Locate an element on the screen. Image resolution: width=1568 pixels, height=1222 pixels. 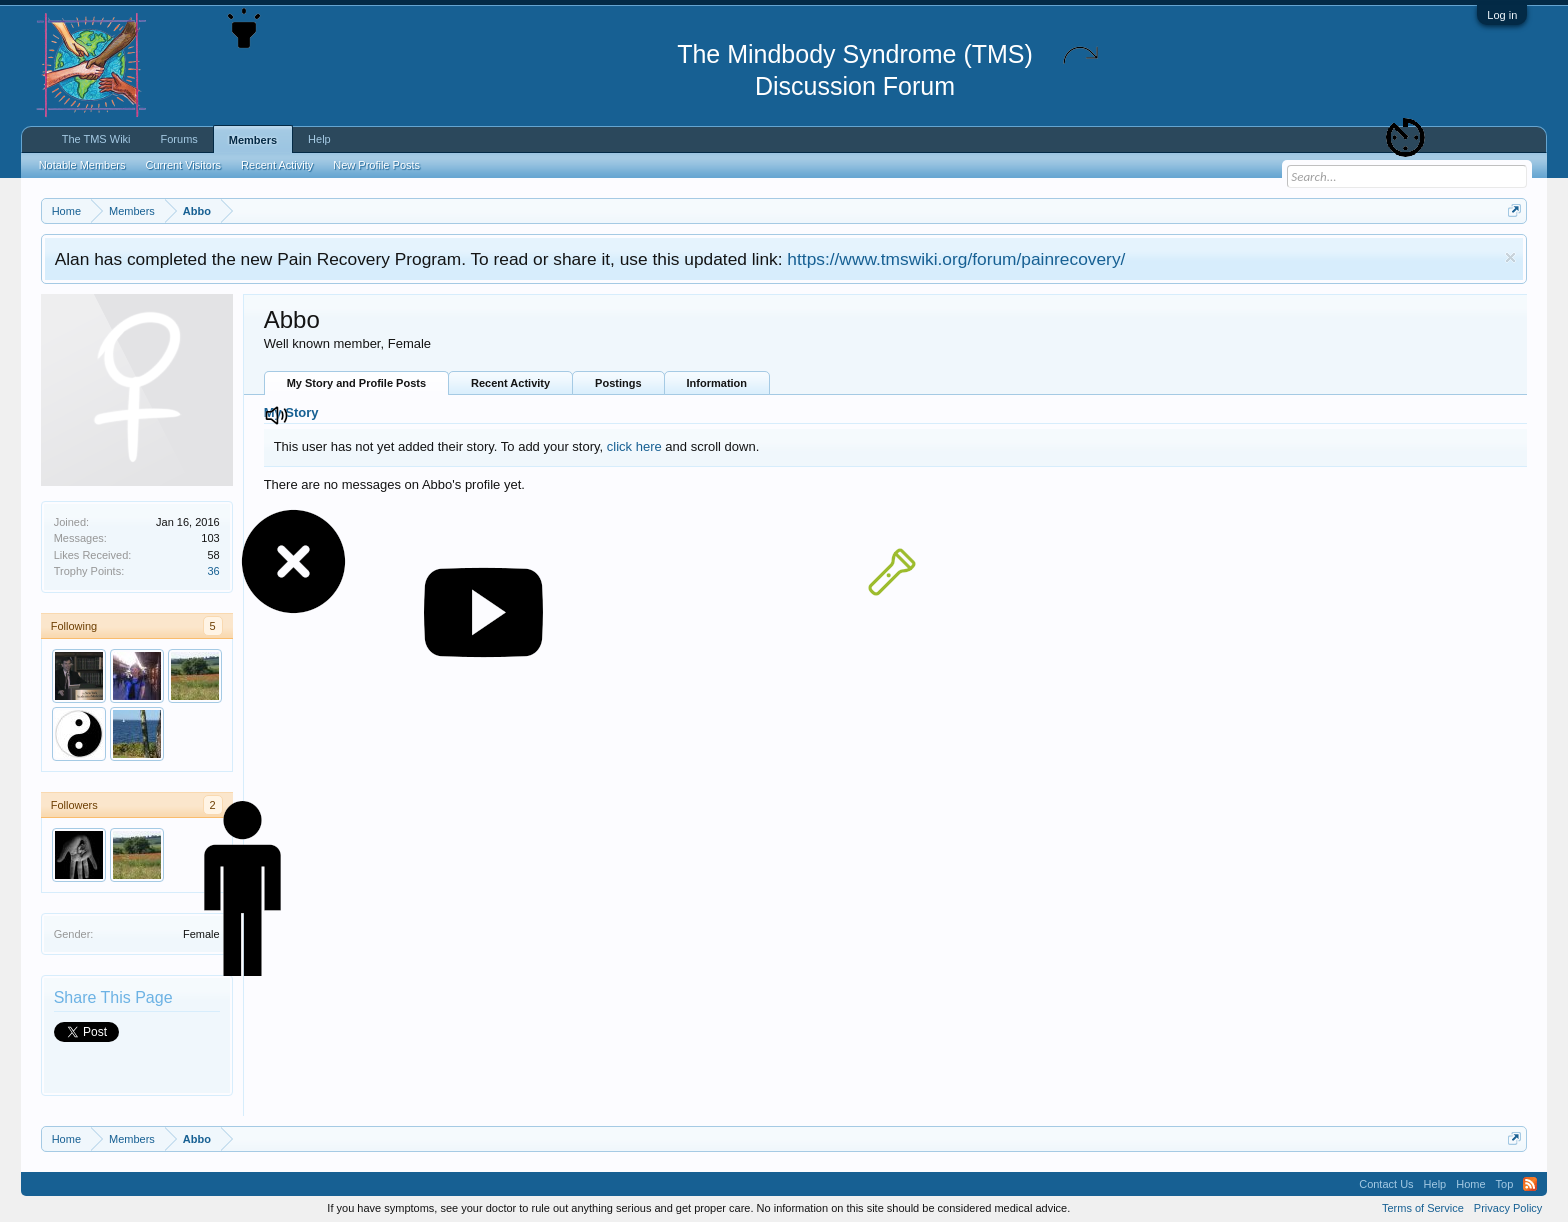
adjust audio volume to medium level is located at coordinates (276, 415).